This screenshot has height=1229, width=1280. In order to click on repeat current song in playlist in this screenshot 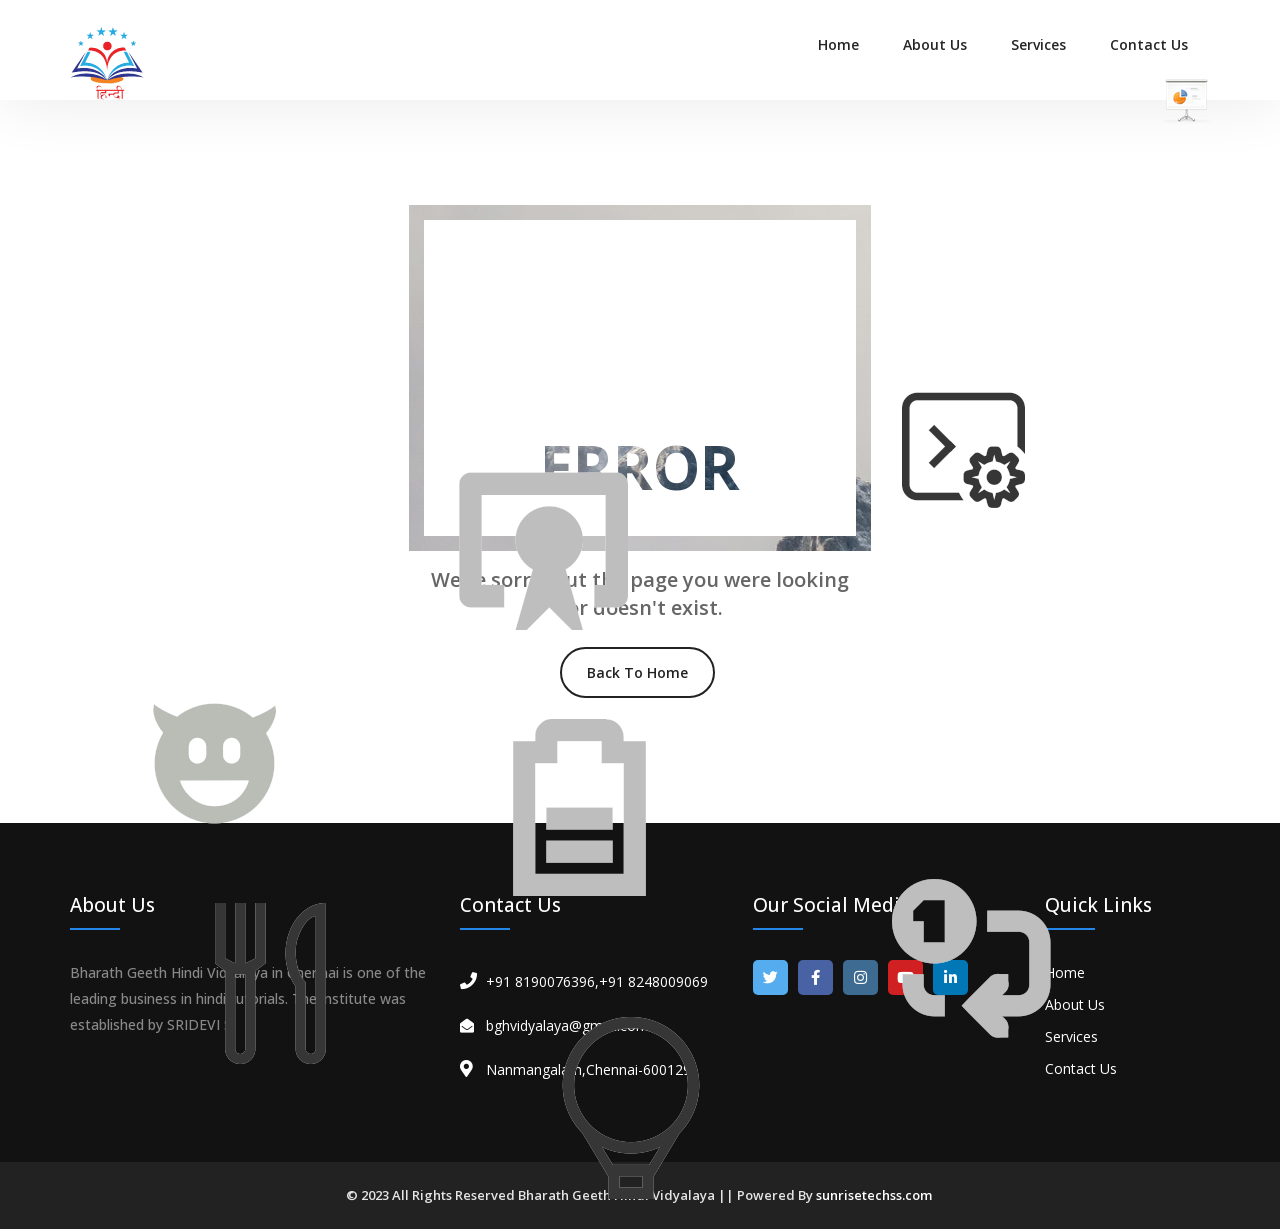, I will do `click(976, 963)`.